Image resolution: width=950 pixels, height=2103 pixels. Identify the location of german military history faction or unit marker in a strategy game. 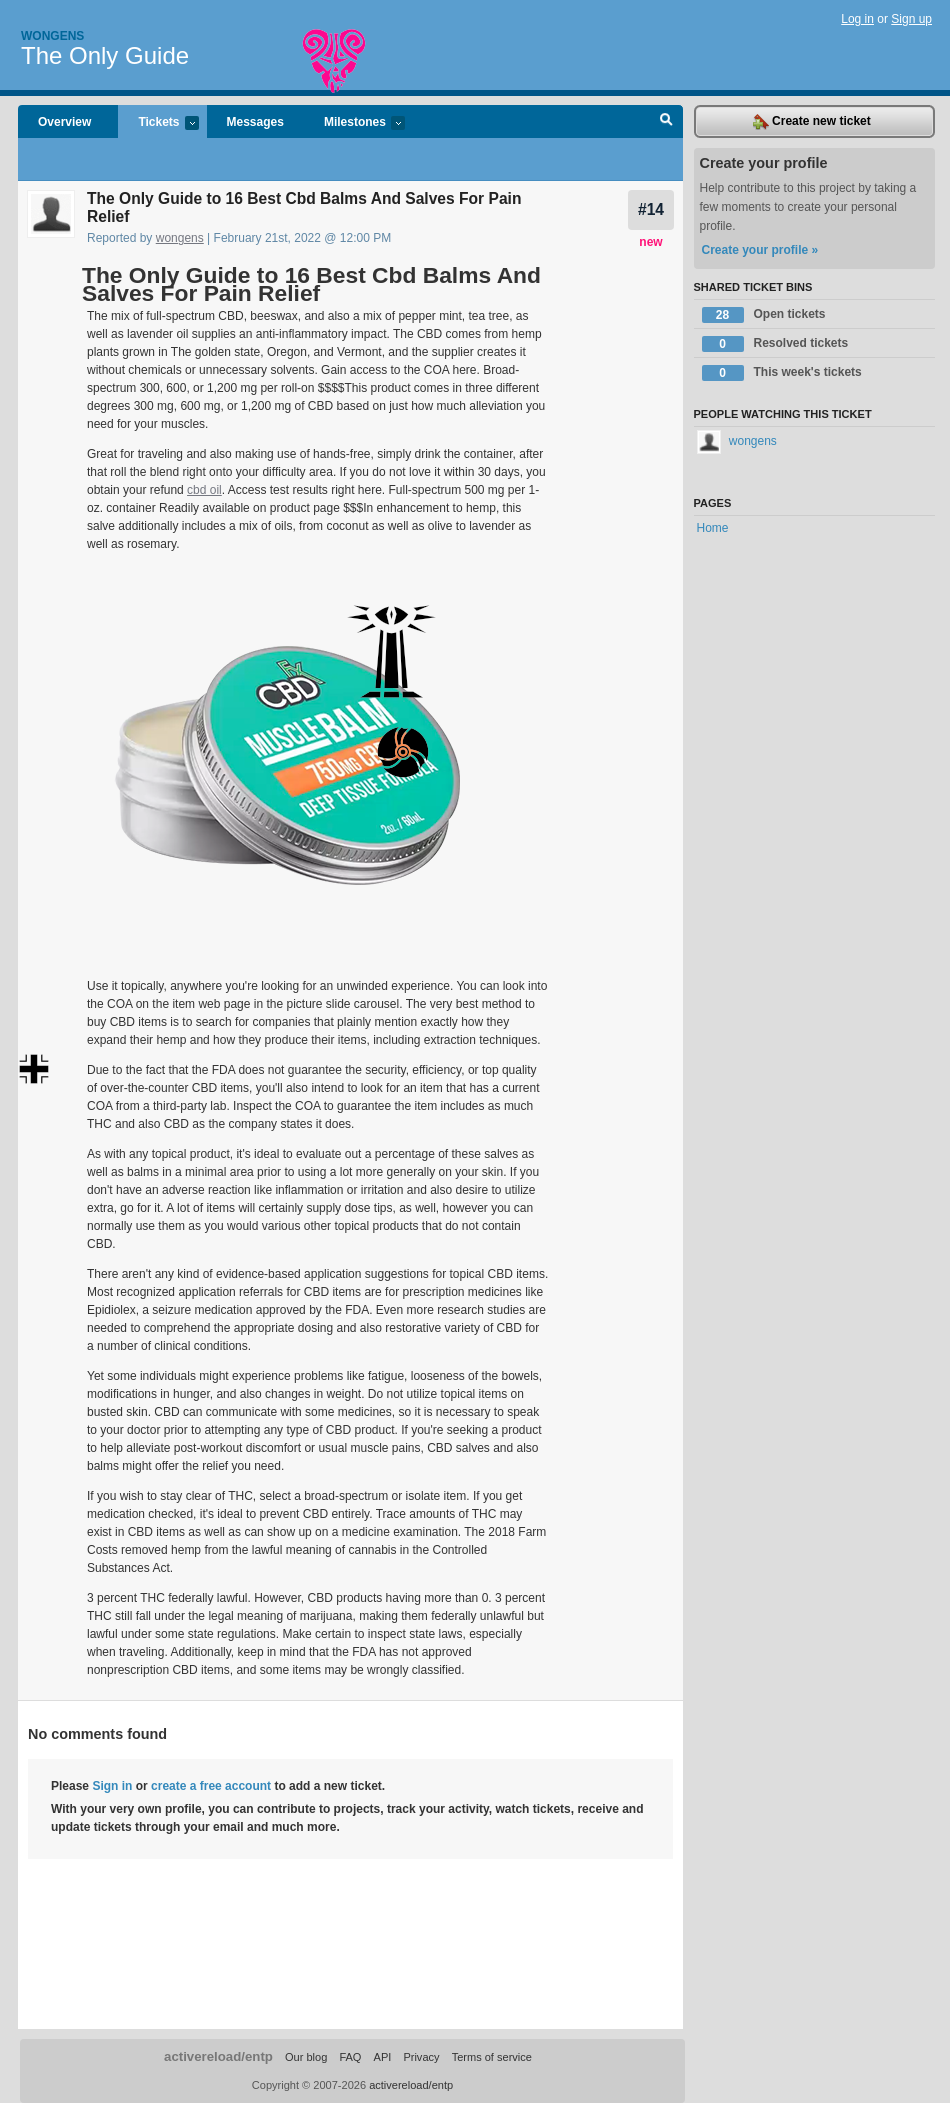
(34, 1069).